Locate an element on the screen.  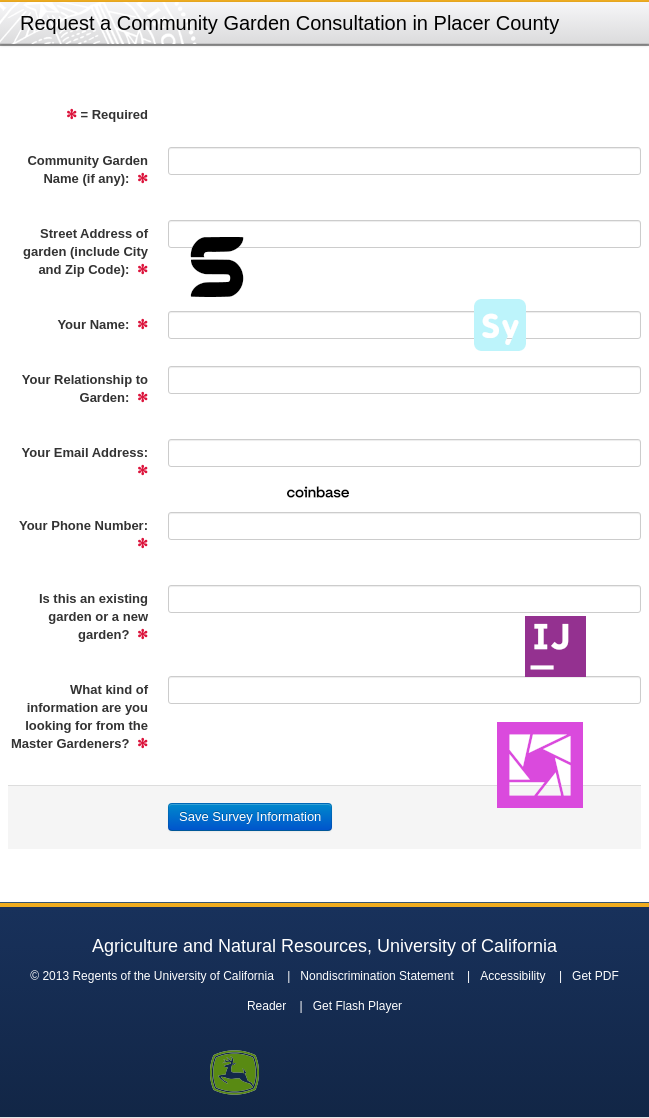
John Deere brand logo is located at coordinates (234, 1072).